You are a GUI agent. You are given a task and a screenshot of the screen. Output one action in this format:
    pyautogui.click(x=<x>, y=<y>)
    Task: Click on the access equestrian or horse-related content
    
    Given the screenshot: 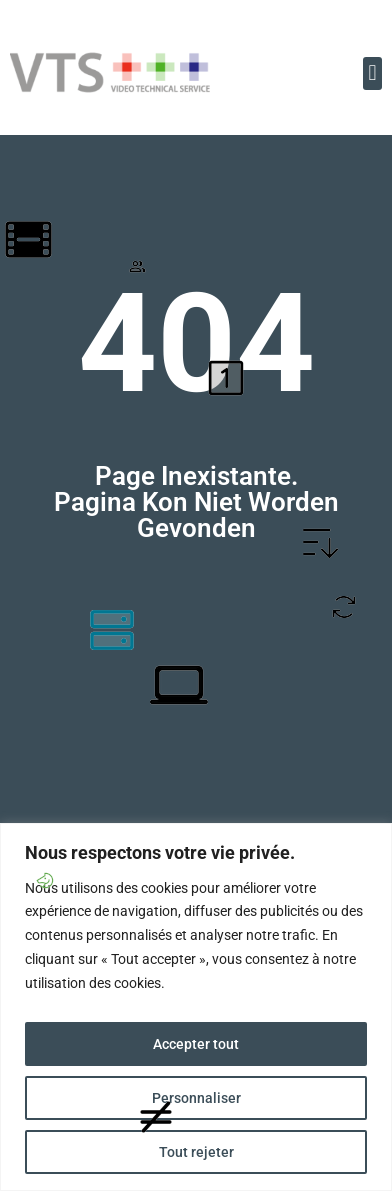 What is the action you would take?
    pyautogui.click(x=45, y=880)
    